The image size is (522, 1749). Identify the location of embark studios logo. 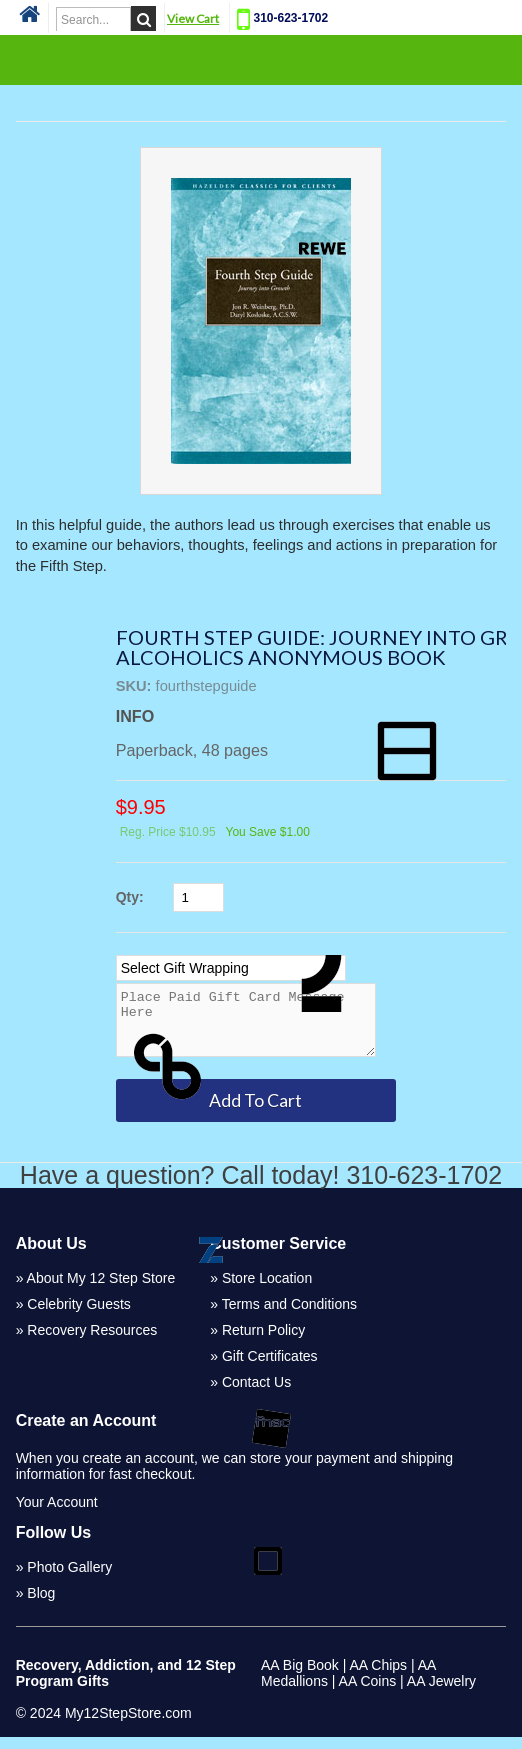
(321, 983).